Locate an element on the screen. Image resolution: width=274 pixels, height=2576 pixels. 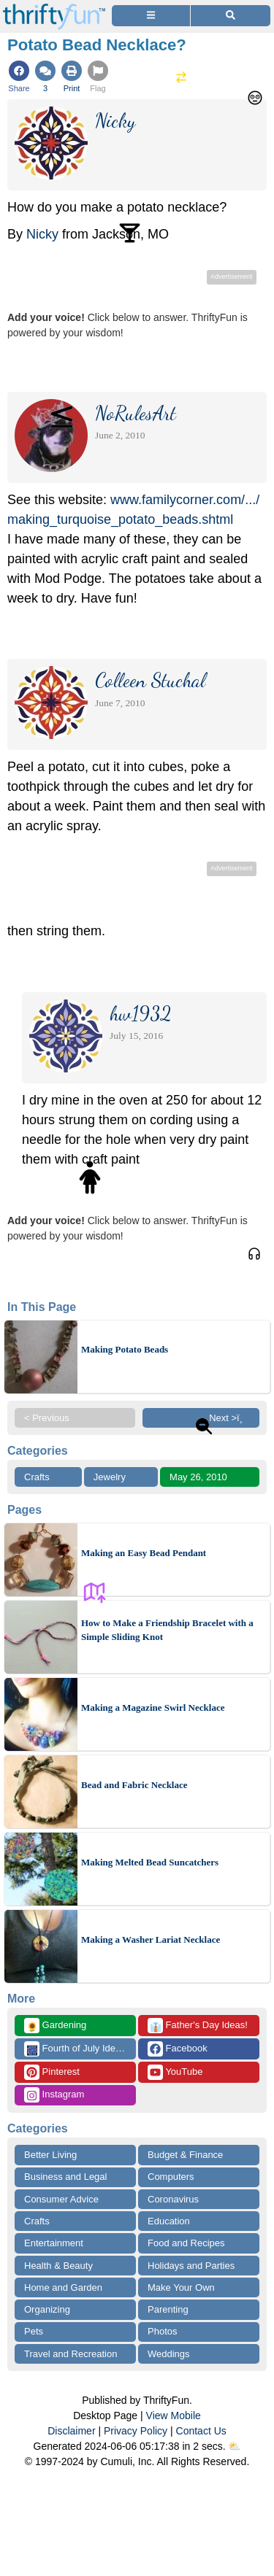
less than or equal to comparison operator is located at coordinates (61, 417).